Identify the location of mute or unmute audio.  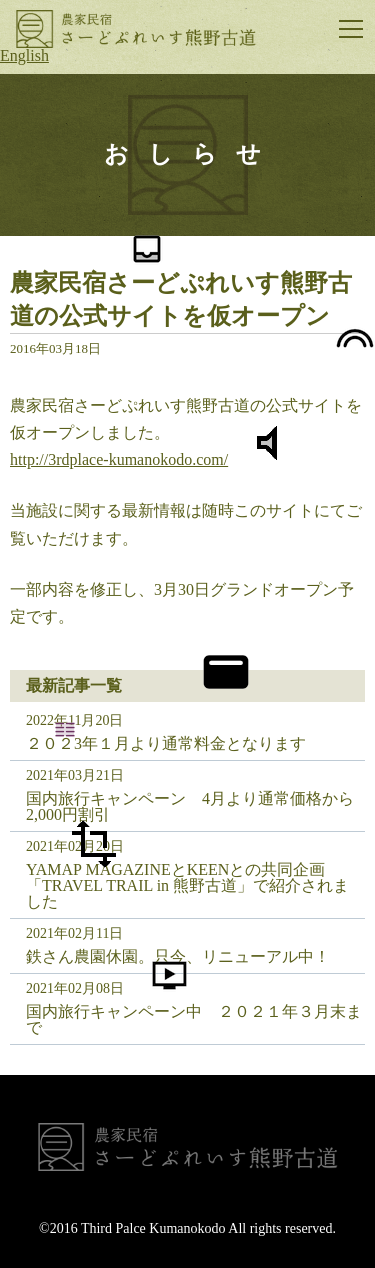
(268, 443).